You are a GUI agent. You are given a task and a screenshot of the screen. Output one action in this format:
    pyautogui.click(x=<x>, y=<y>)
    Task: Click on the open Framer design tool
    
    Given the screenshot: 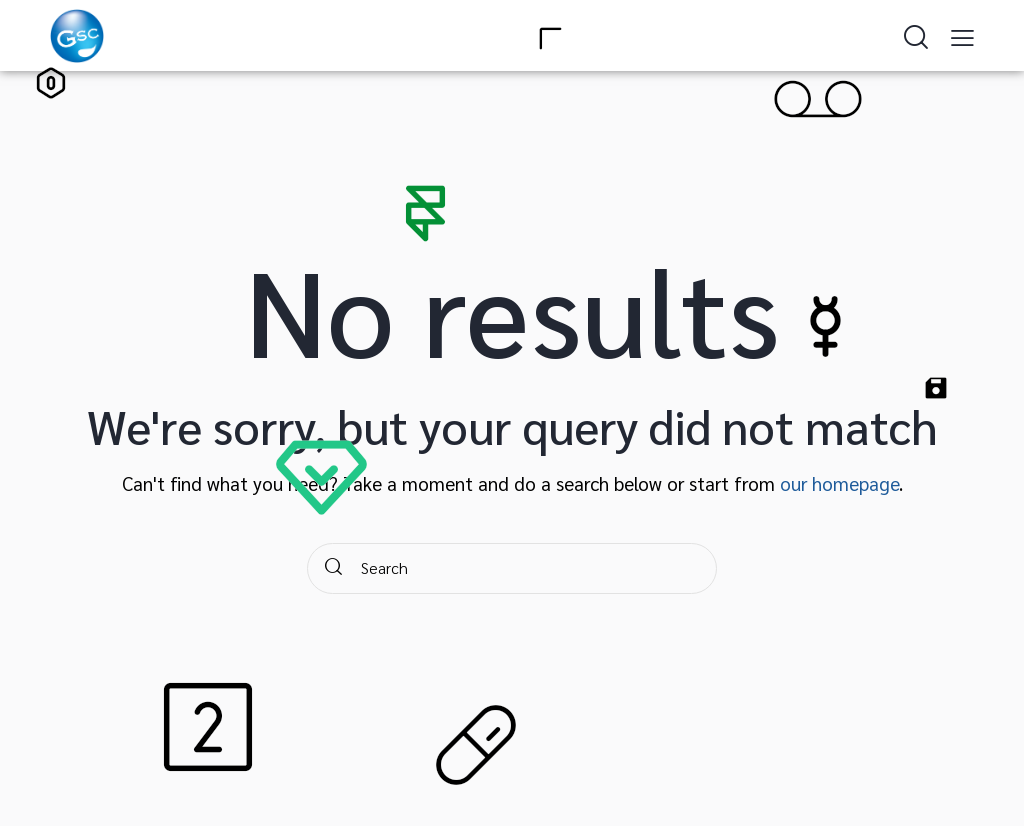 What is the action you would take?
    pyautogui.click(x=425, y=213)
    